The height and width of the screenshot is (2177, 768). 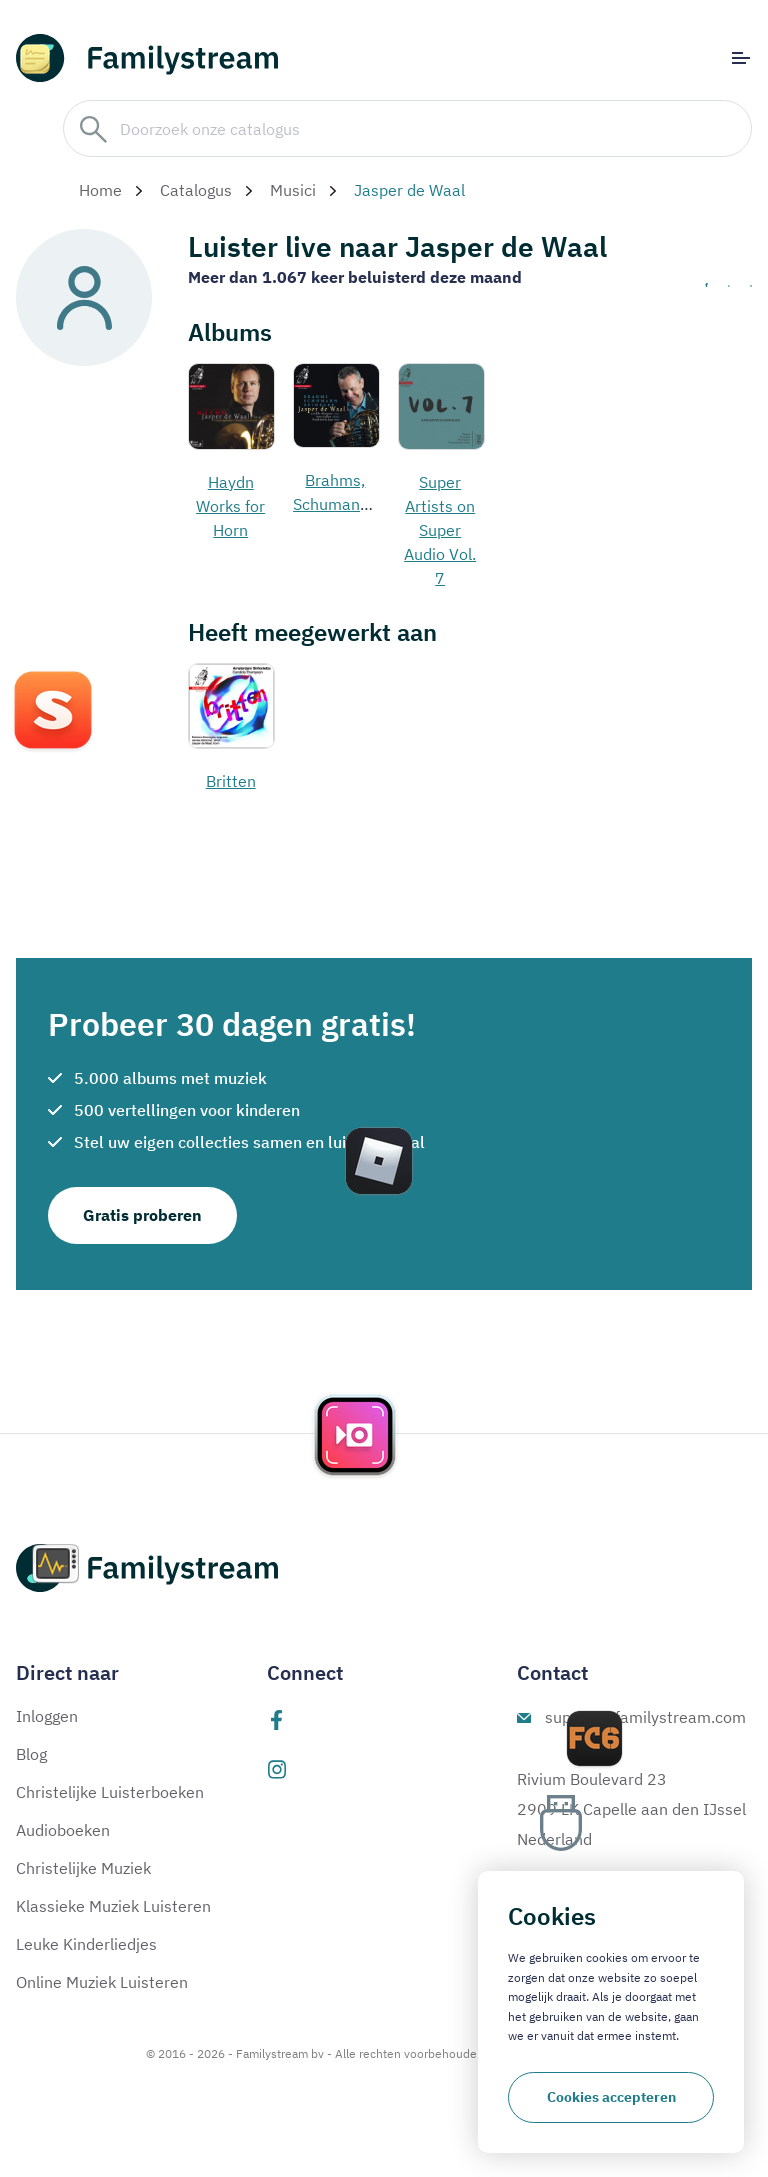 I want to click on open kooha screen recorder, so click(x=355, y=1435).